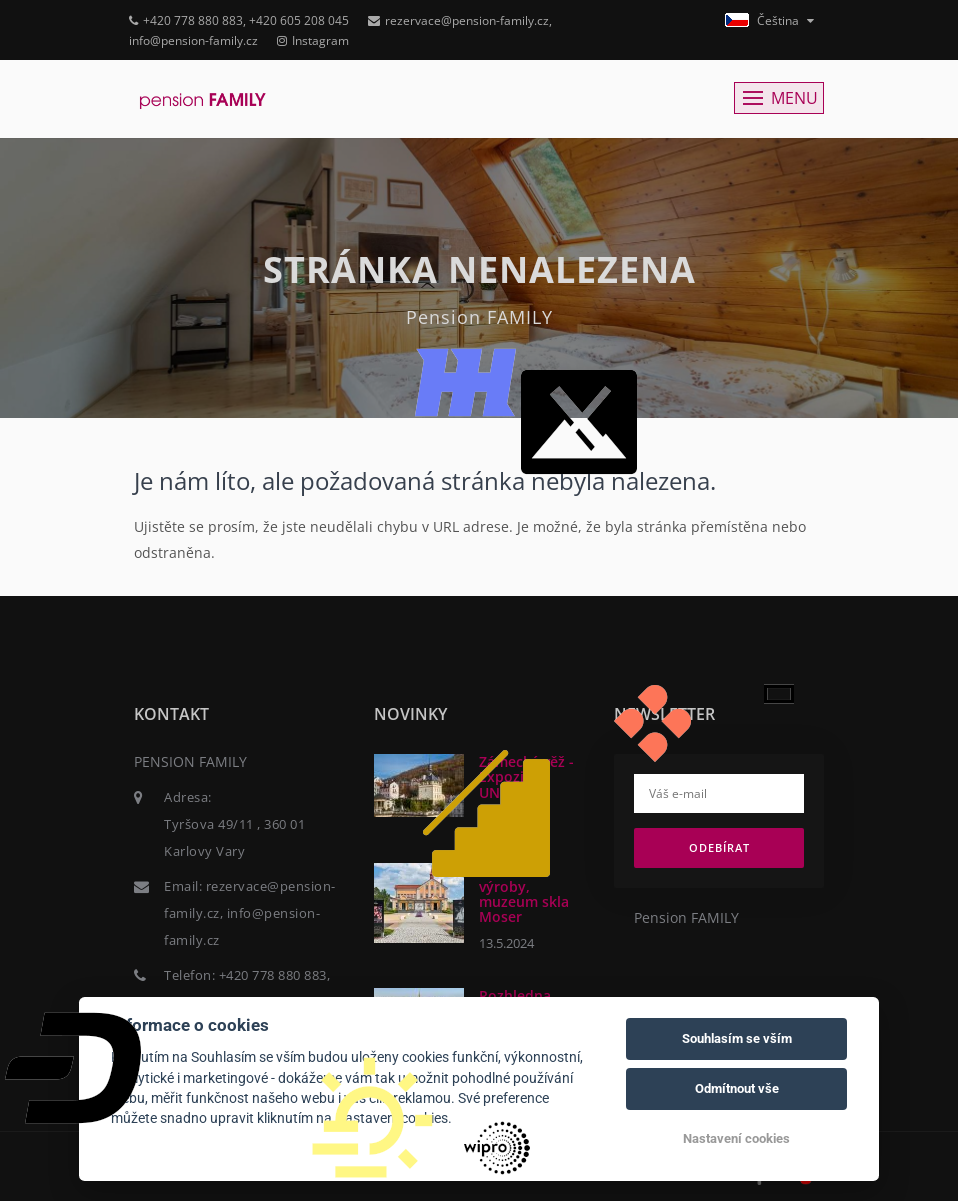  What do you see at coordinates (497, 1148) in the screenshot?
I see `visit the Wipro website or services` at bounding box center [497, 1148].